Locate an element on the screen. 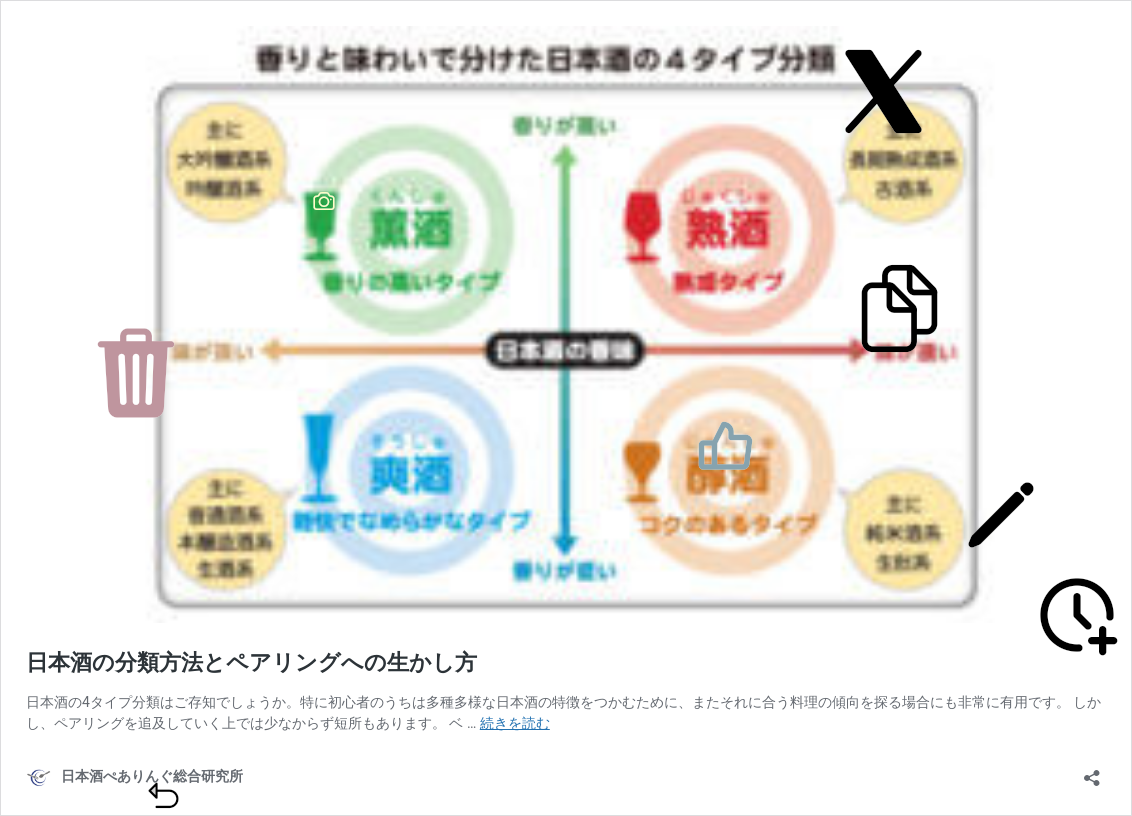 The width and height of the screenshot is (1132, 816). undo previous action is located at coordinates (163, 796).